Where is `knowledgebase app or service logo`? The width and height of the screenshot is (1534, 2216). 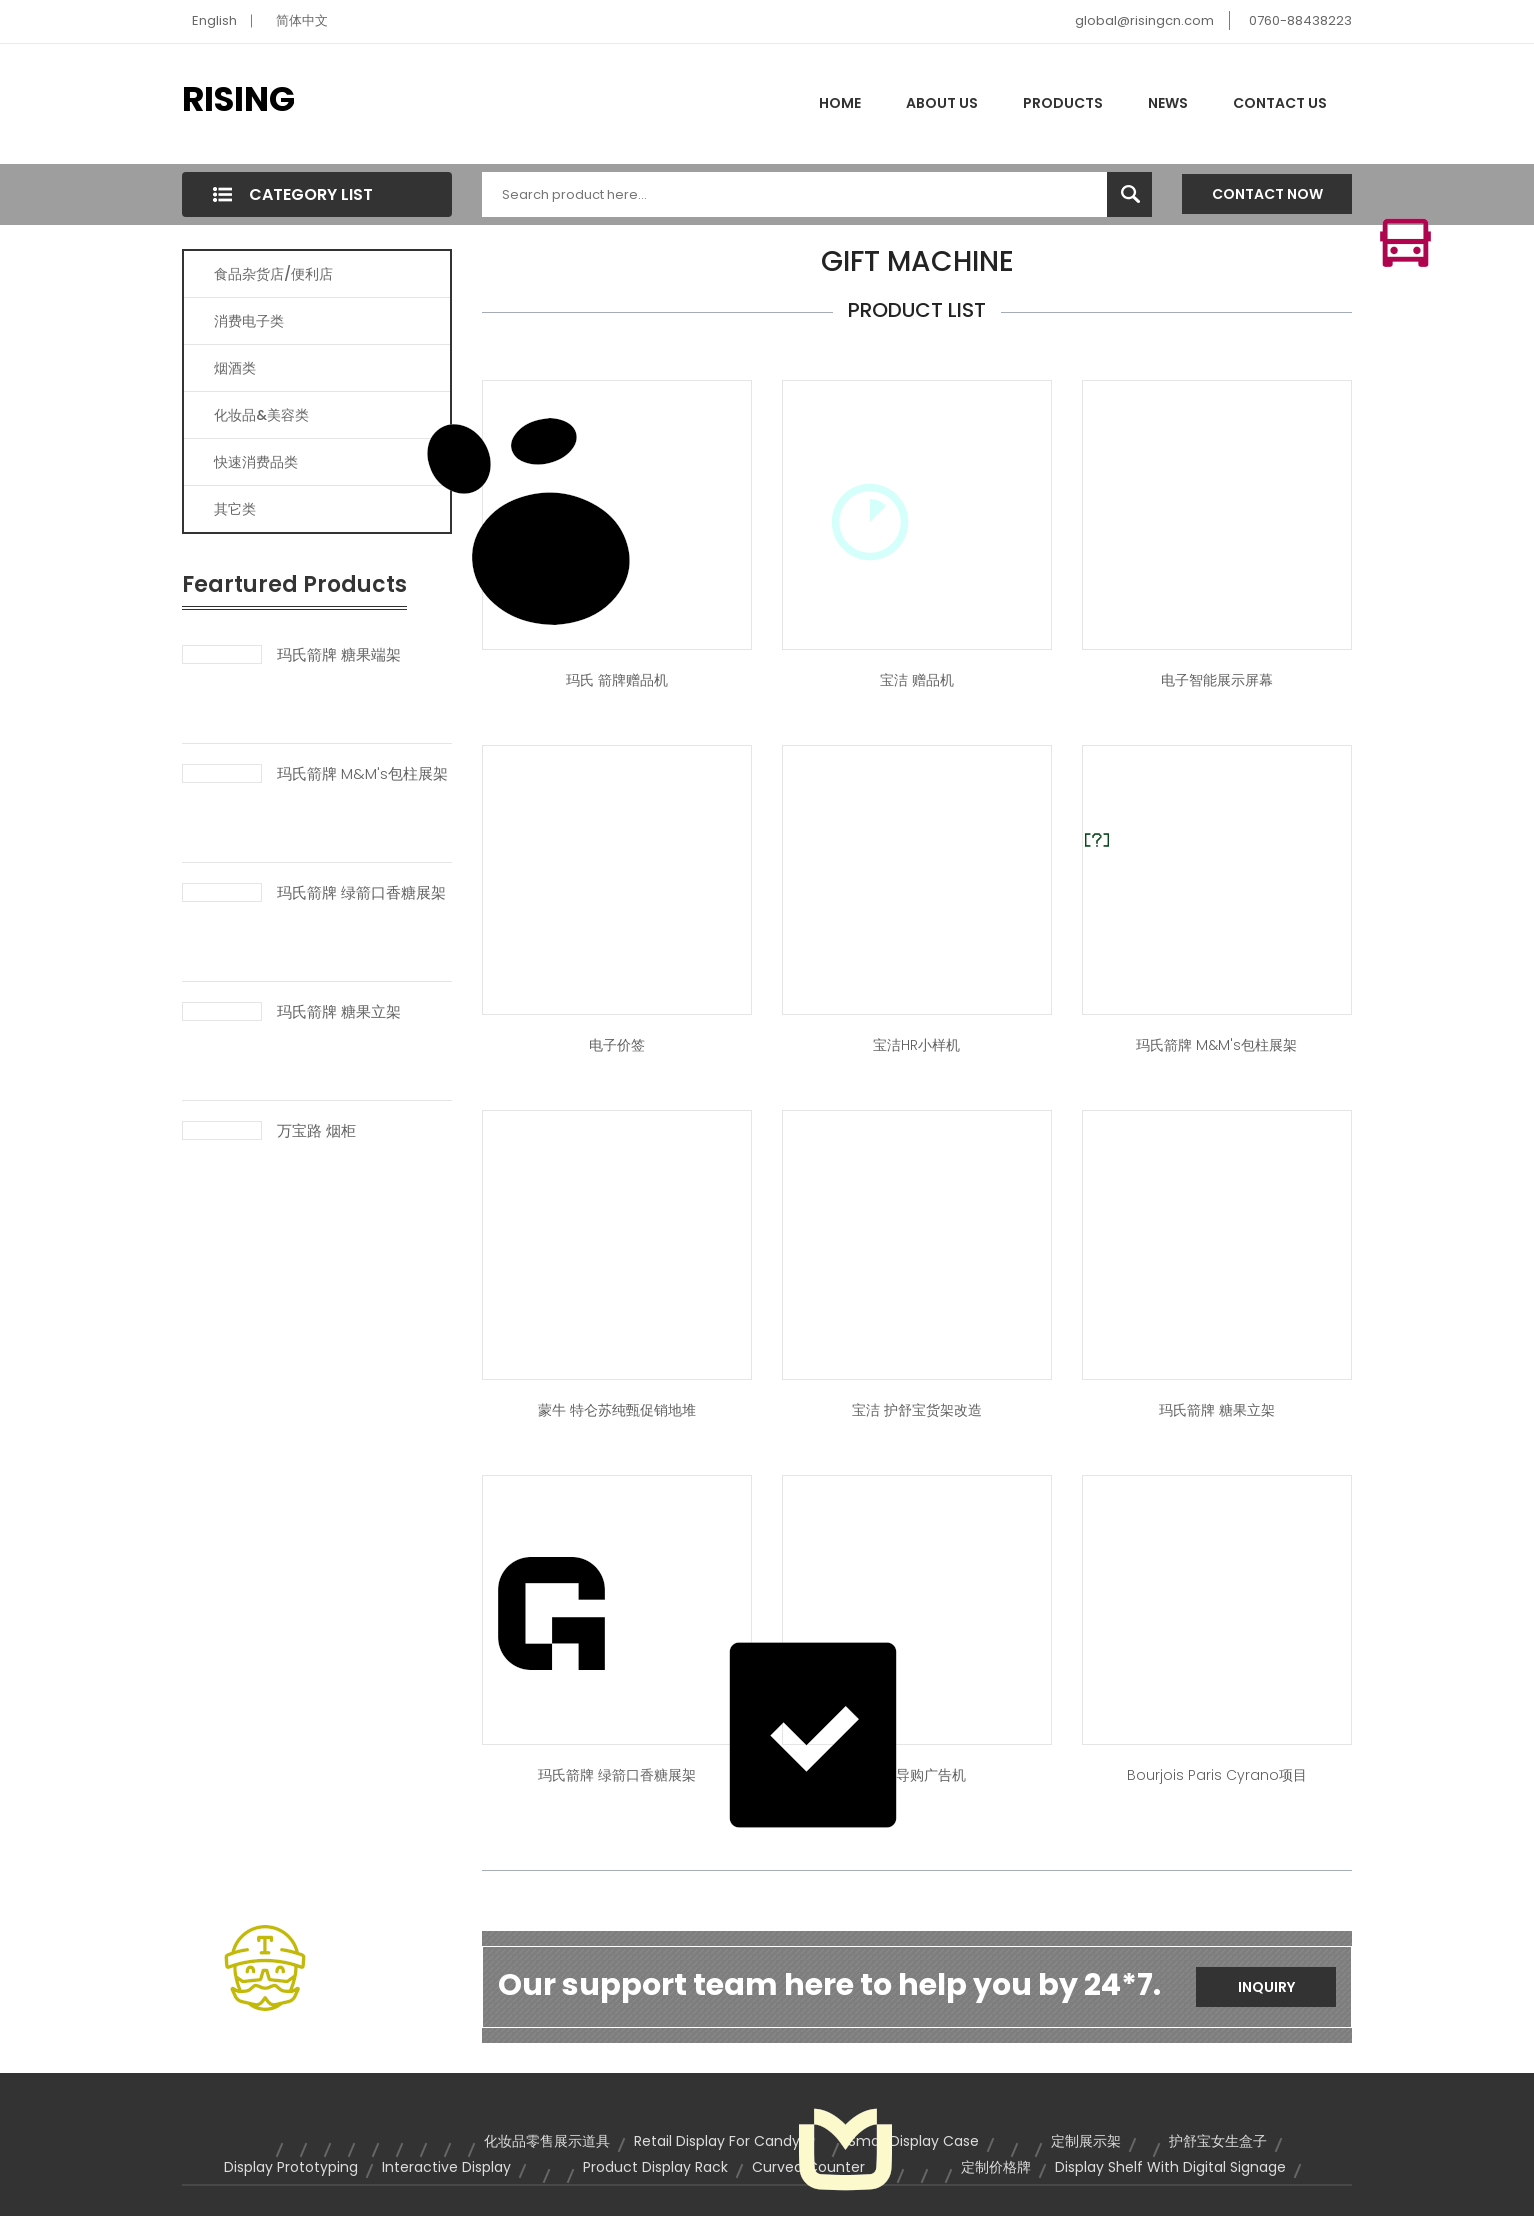
knowledgebase app or service logo is located at coordinates (845, 2149).